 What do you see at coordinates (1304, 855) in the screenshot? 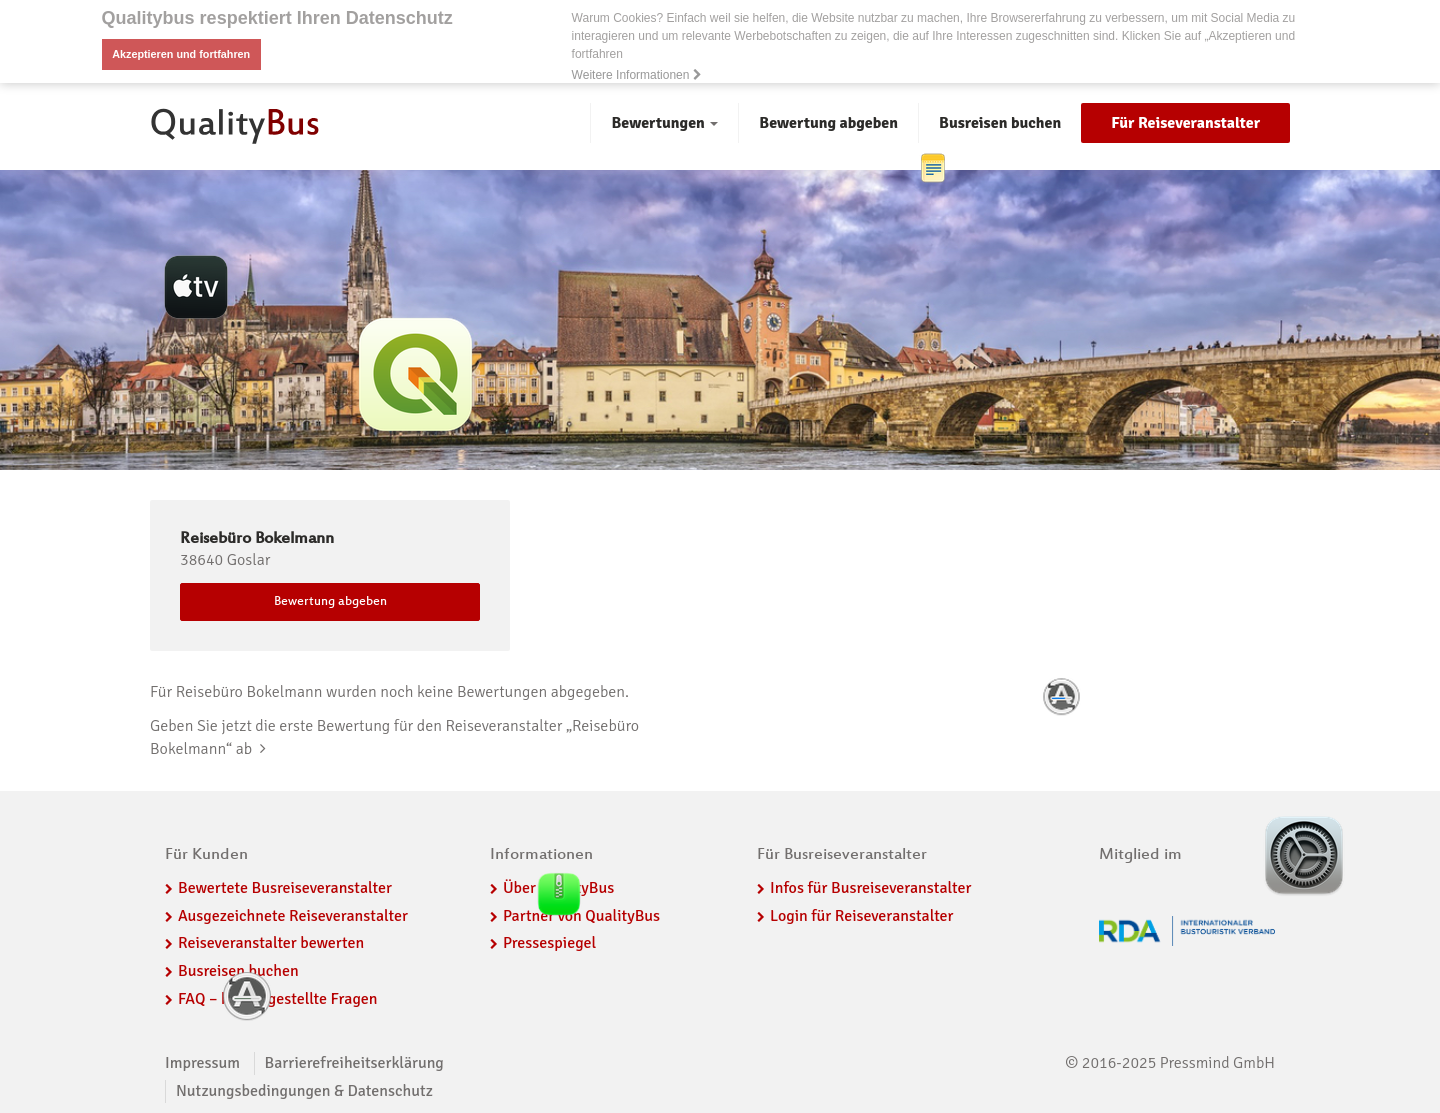
I see `open system settings` at bounding box center [1304, 855].